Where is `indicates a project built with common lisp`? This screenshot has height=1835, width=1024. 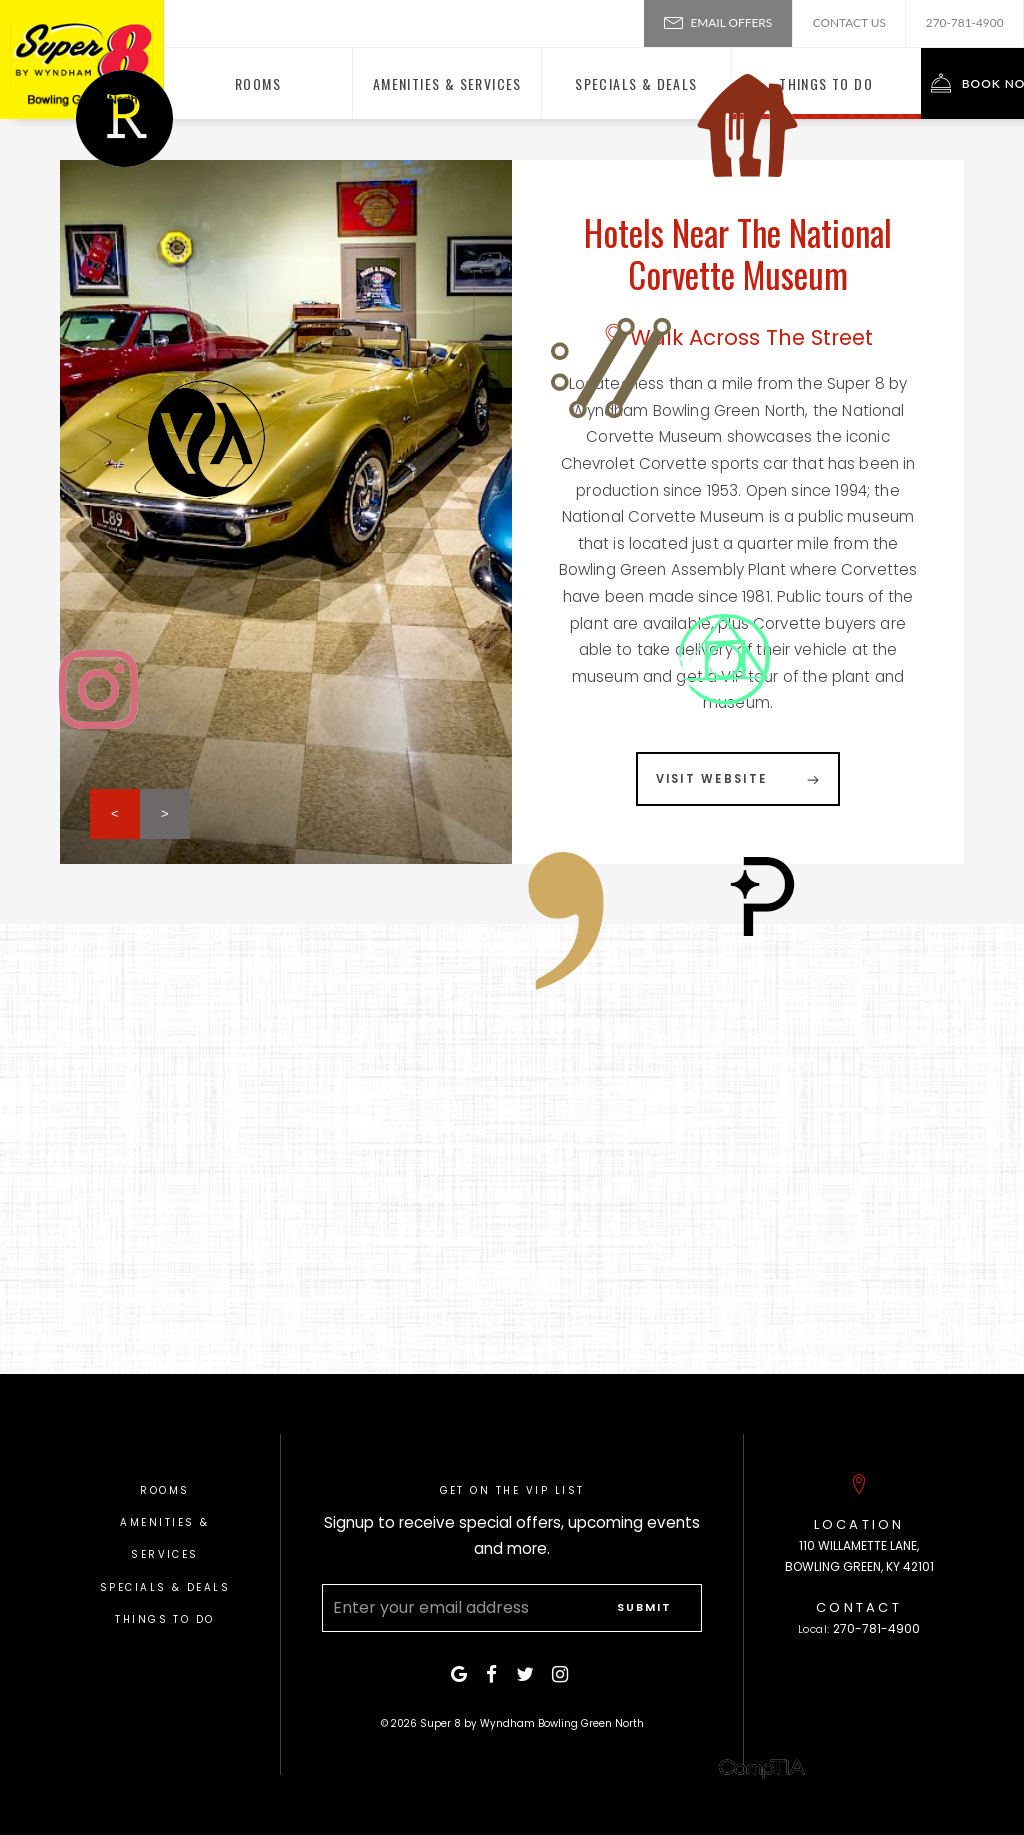
indicates a project built with common lisp is located at coordinates (206, 438).